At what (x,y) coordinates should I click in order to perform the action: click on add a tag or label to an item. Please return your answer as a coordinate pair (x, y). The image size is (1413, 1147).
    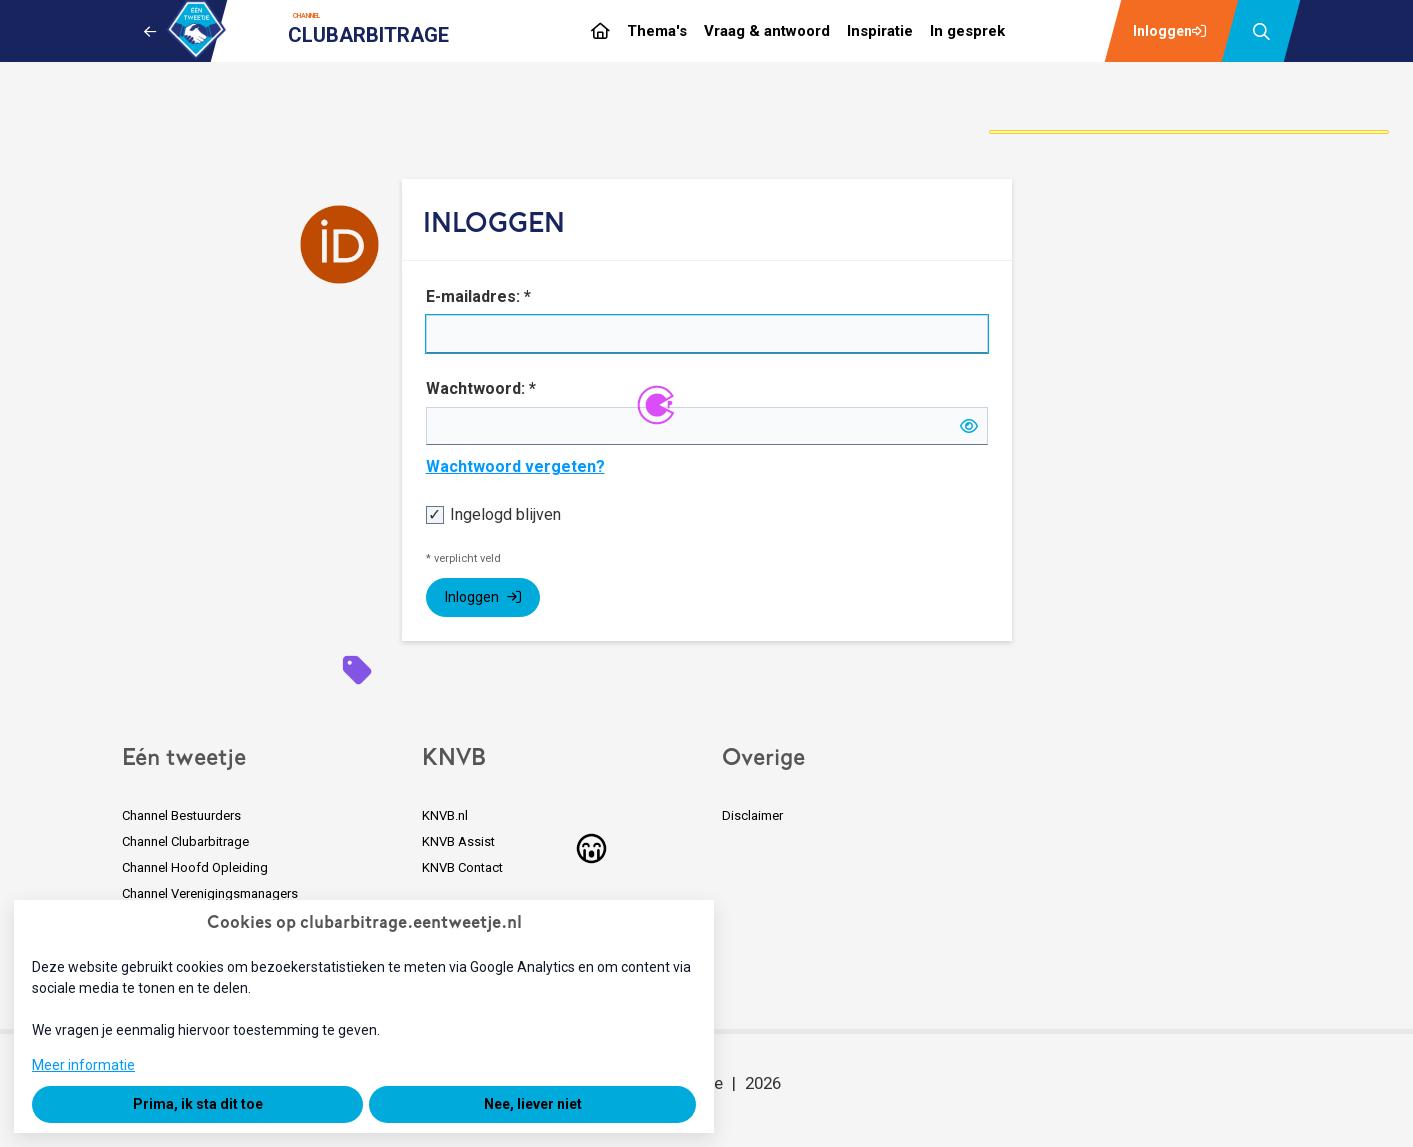
    Looking at the image, I should click on (356, 669).